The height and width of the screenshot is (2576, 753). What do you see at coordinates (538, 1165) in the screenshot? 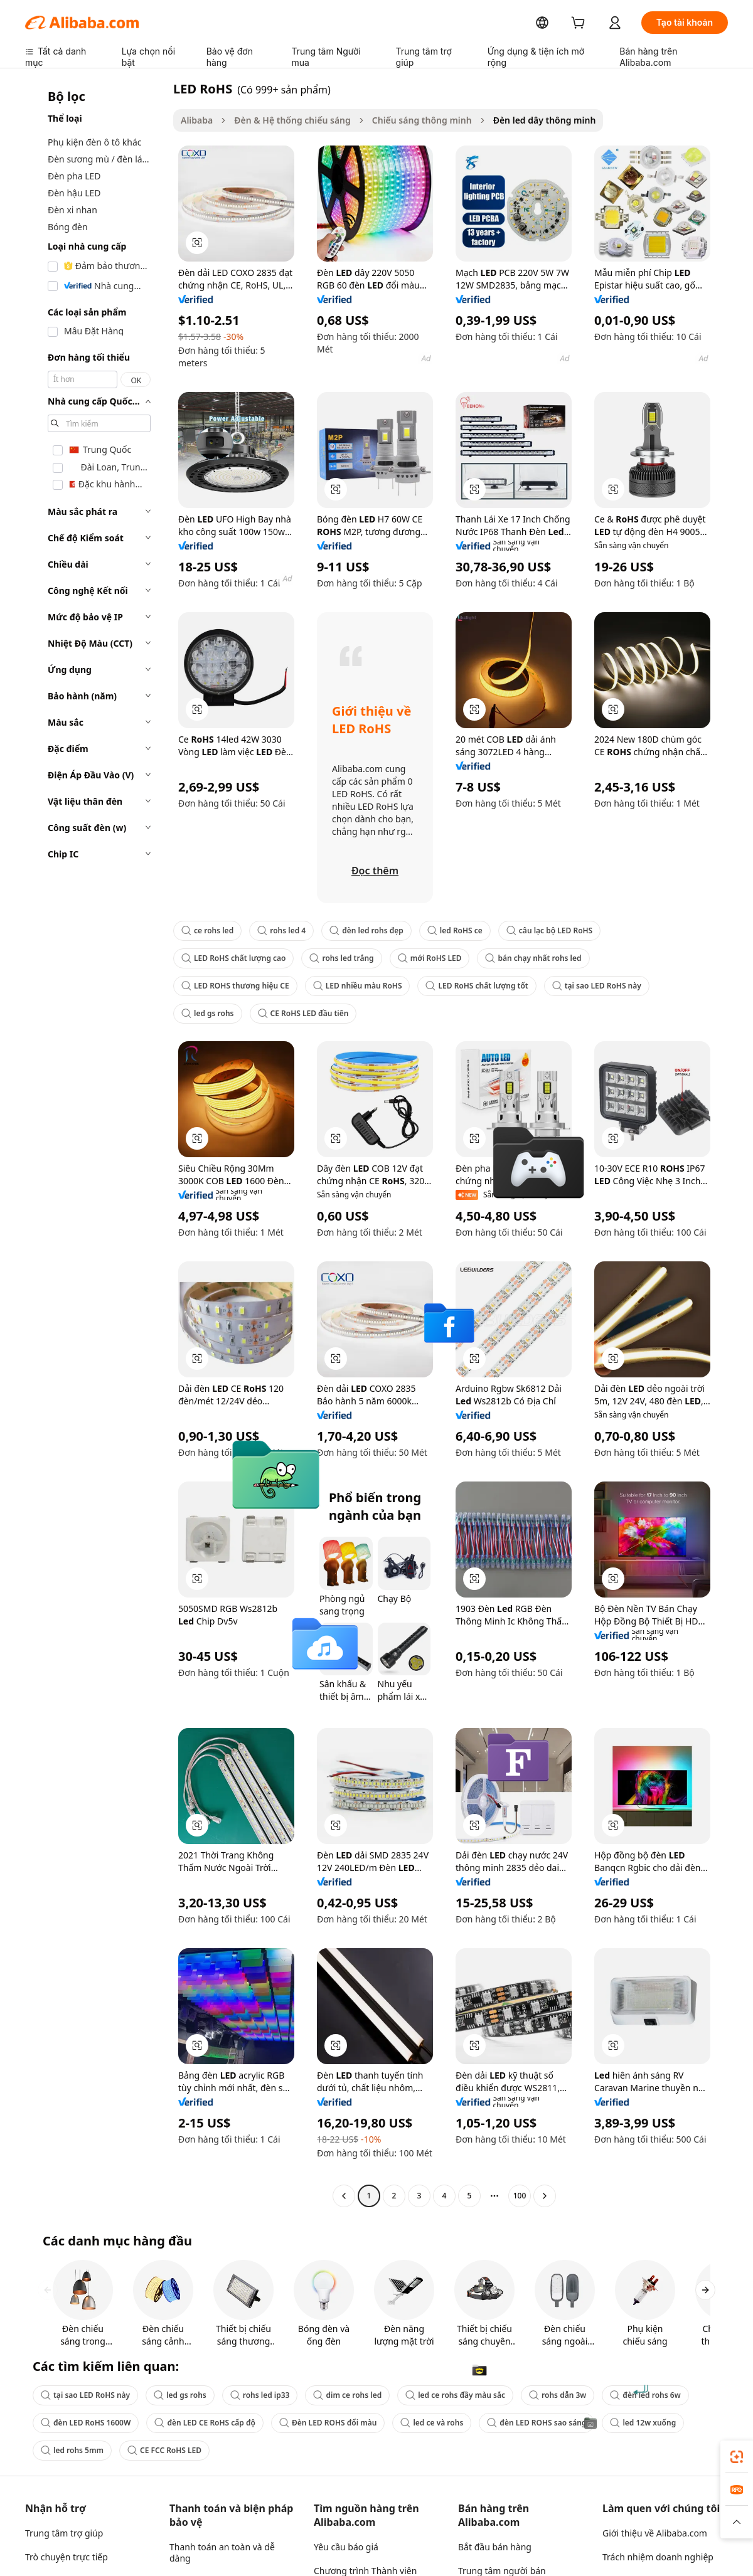
I see `open microsoft games folder` at bounding box center [538, 1165].